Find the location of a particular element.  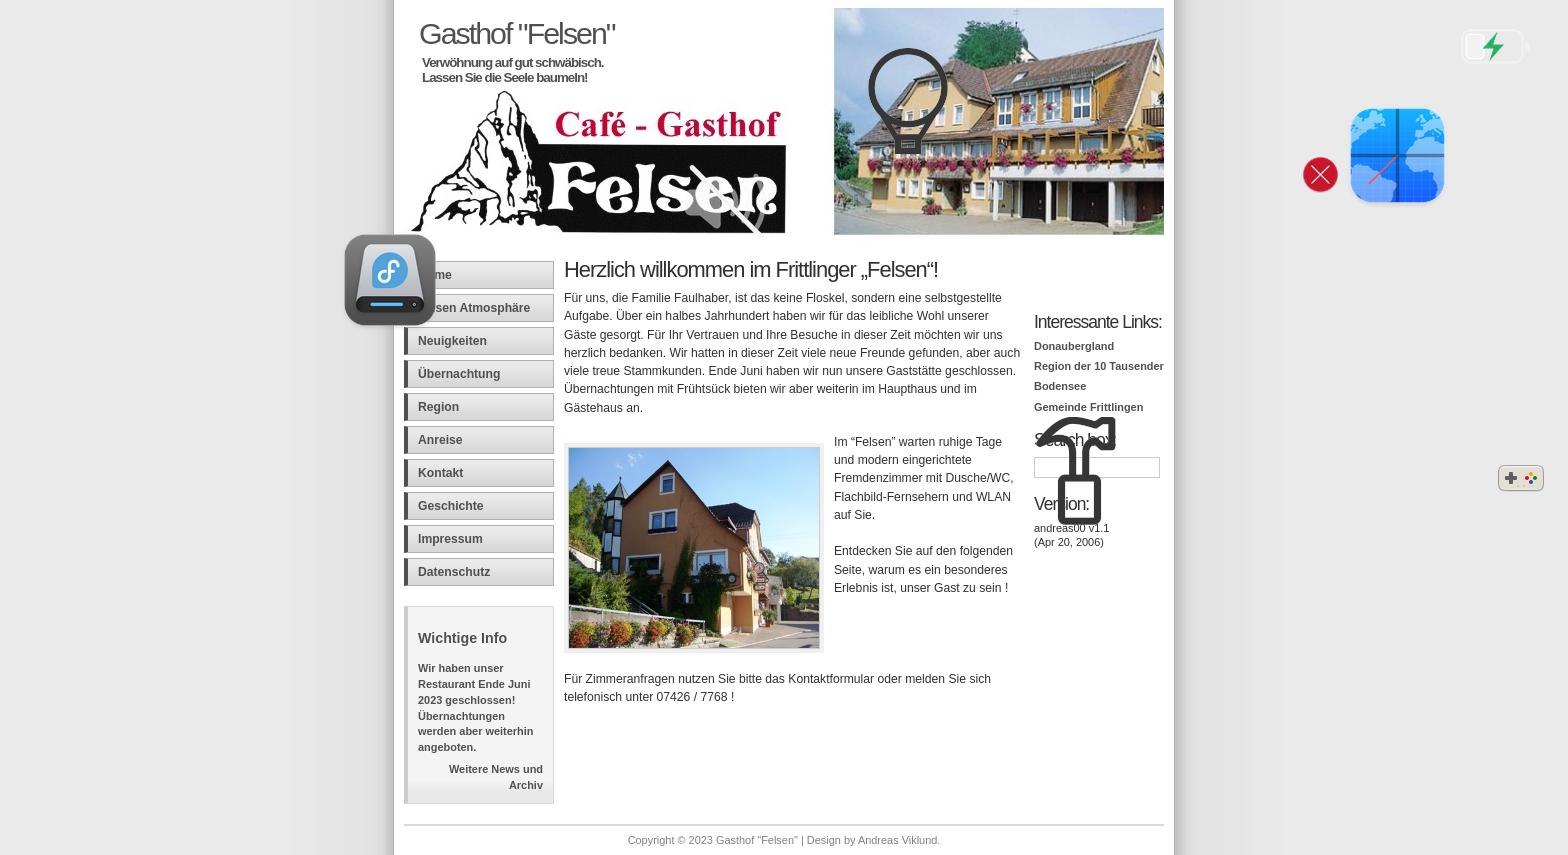

battery at 30% and currently charging is located at coordinates (1495, 46).